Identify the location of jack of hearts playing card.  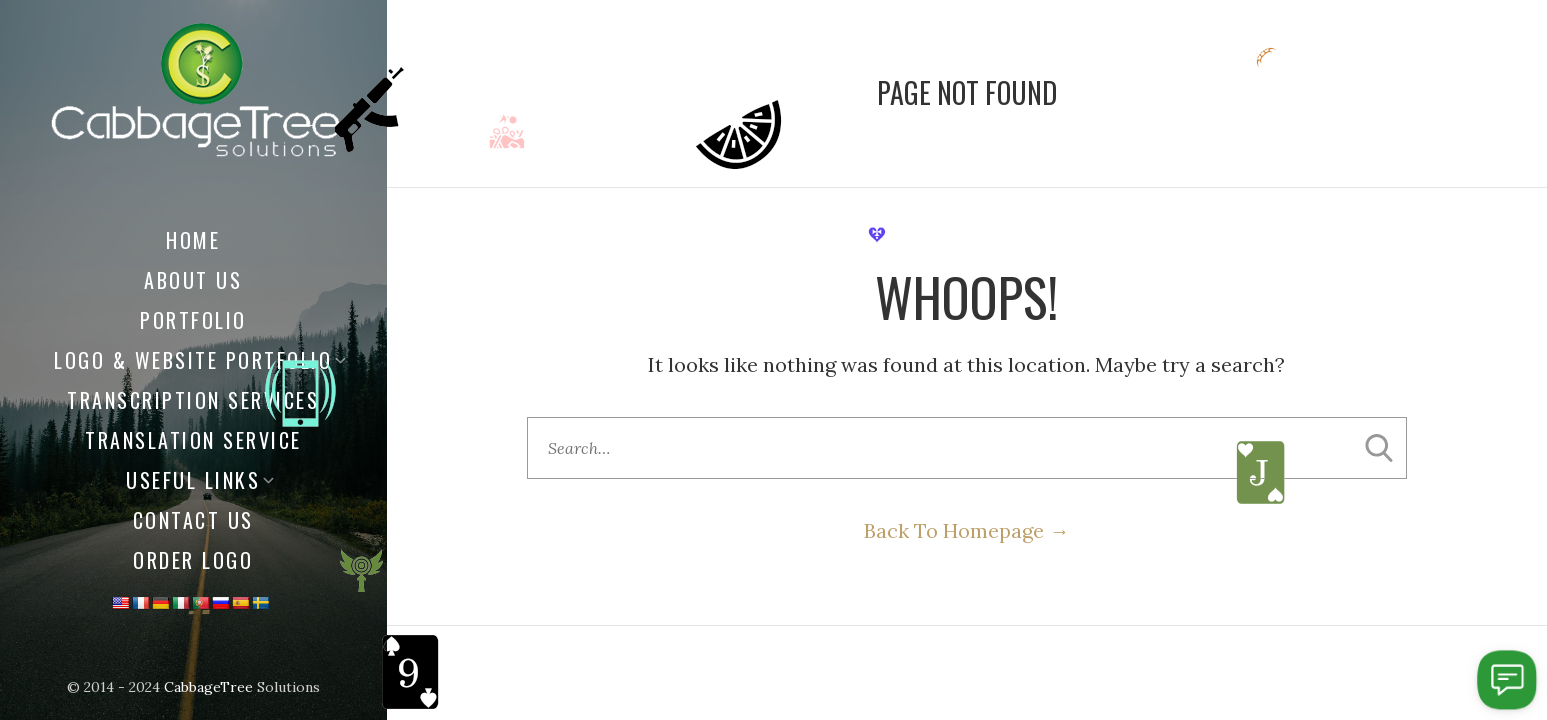
(1260, 472).